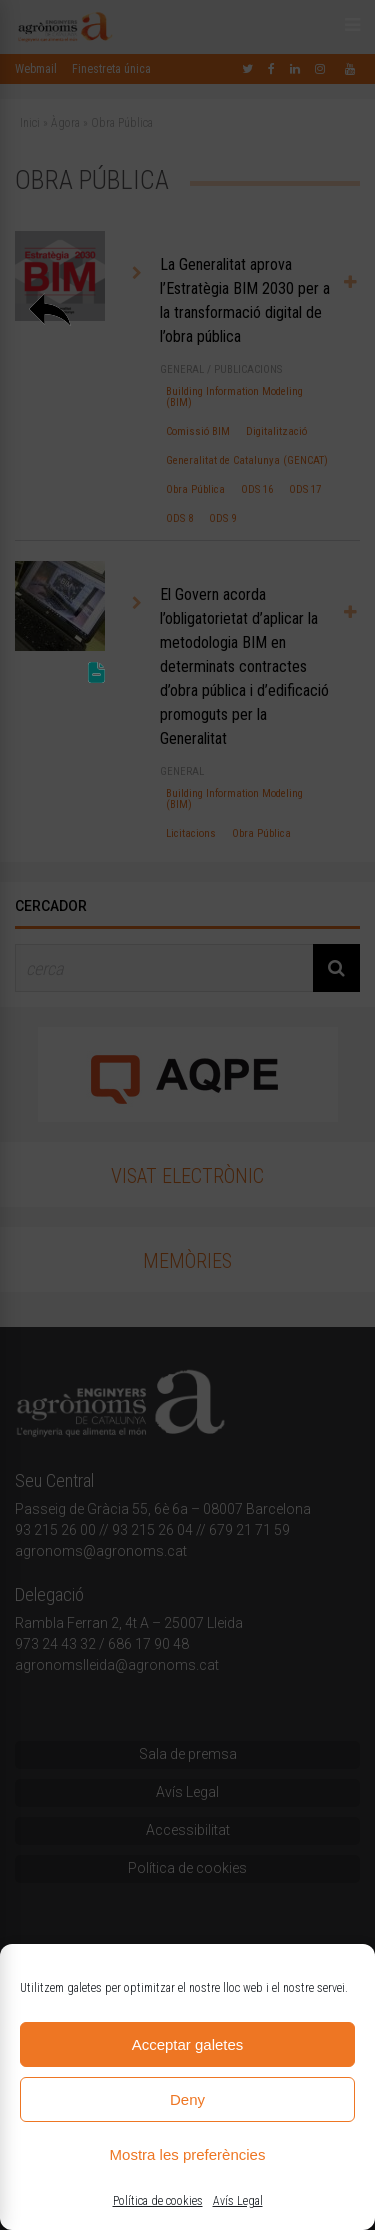  Describe the element at coordinates (96, 672) in the screenshot. I see `remove a file or document` at that location.